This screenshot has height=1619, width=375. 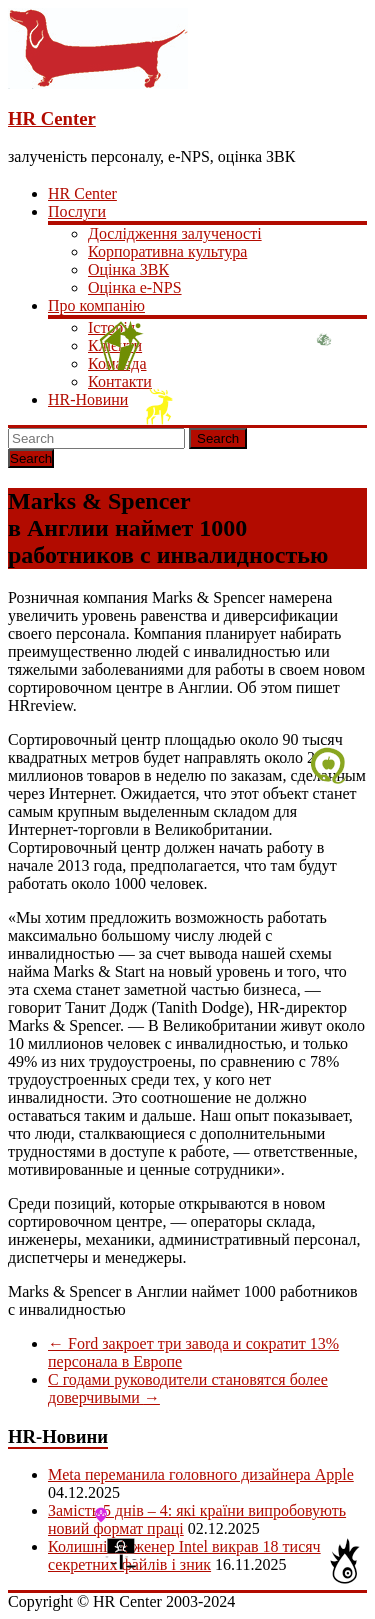 I want to click on view burial site or ancient monument location, so click(x=324, y=339).